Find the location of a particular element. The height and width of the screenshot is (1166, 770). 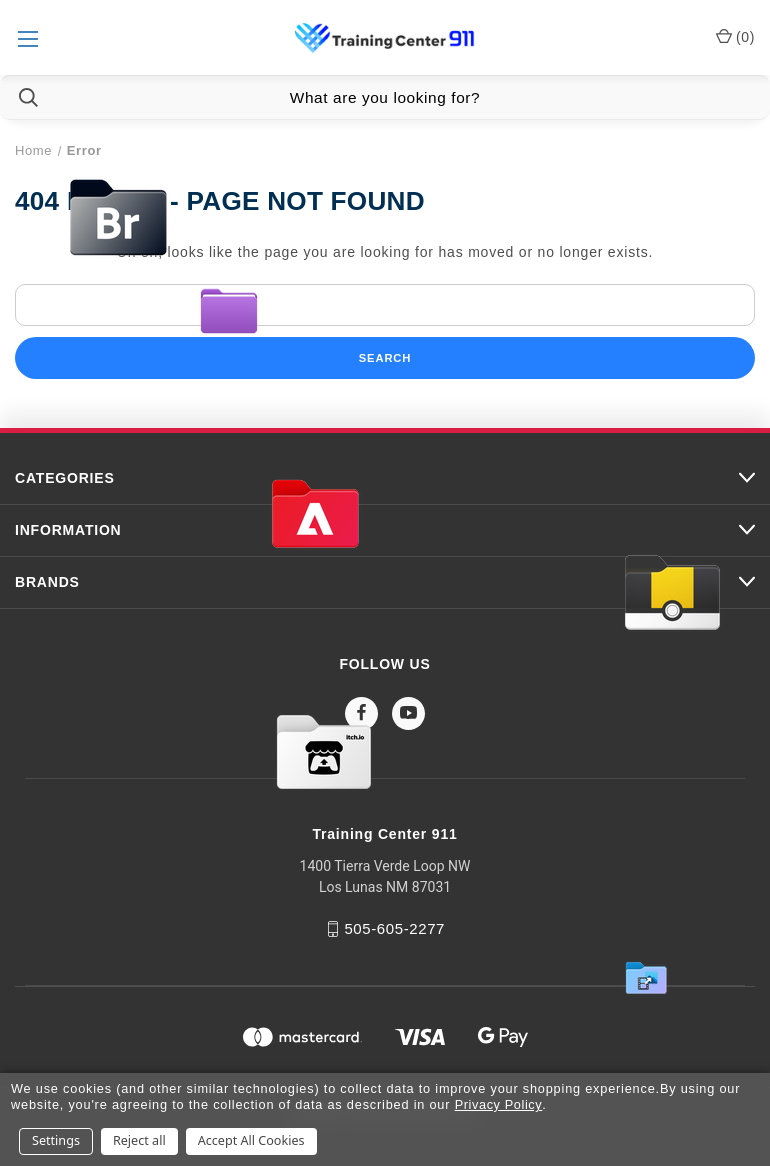

open adobe application files folder is located at coordinates (315, 516).